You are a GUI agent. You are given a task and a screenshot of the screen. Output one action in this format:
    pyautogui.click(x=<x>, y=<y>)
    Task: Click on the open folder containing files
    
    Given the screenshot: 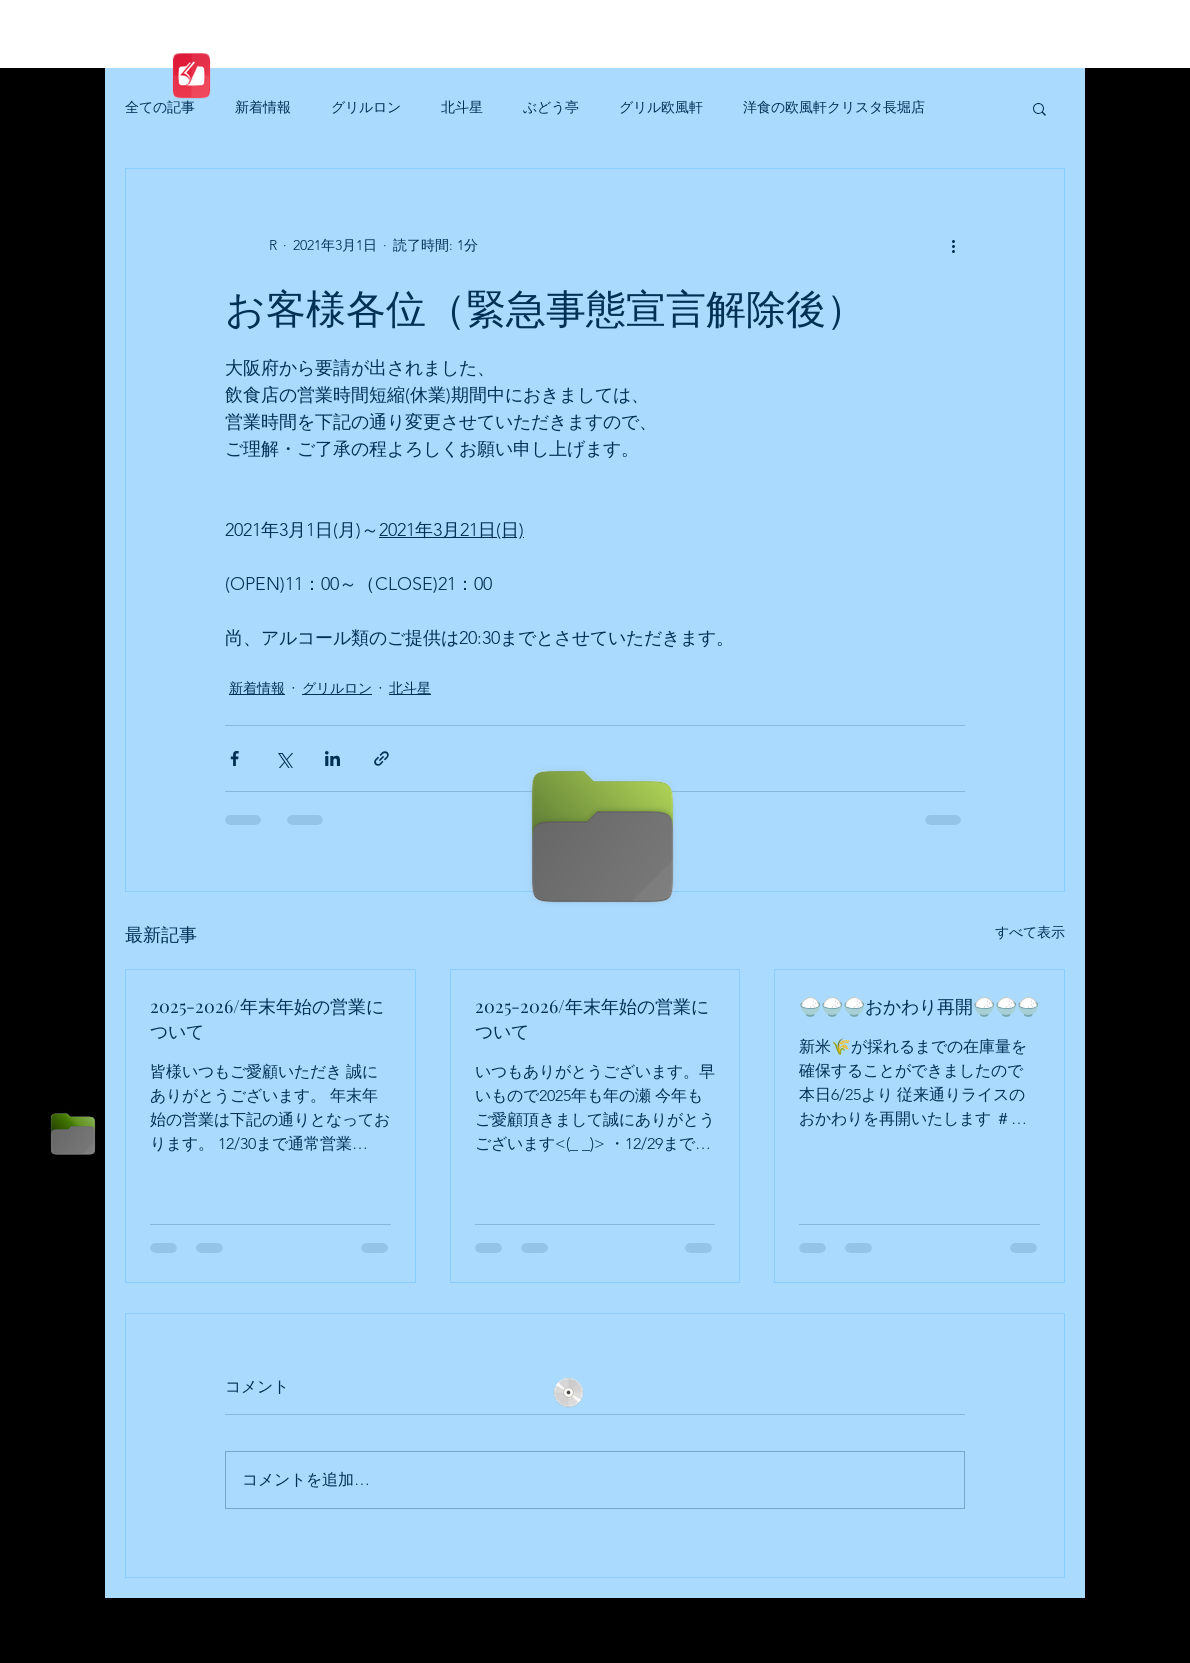 What is the action you would take?
    pyautogui.click(x=602, y=836)
    